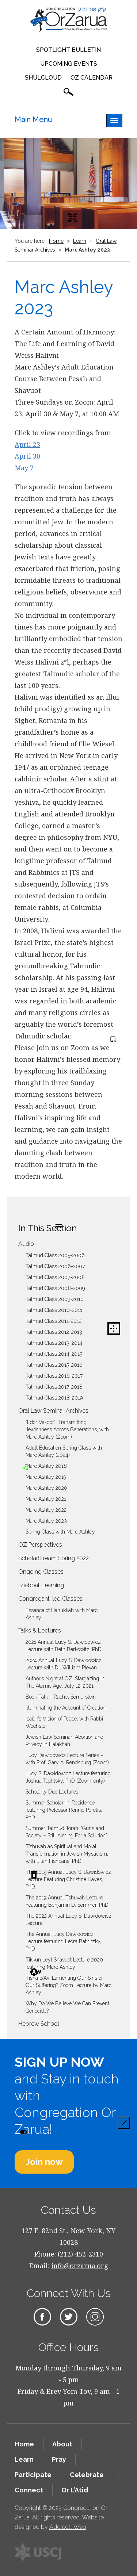 The width and height of the screenshot is (137, 2576). What do you see at coordinates (34, 1875) in the screenshot?
I see `restore a deleted item from trash` at bounding box center [34, 1875].